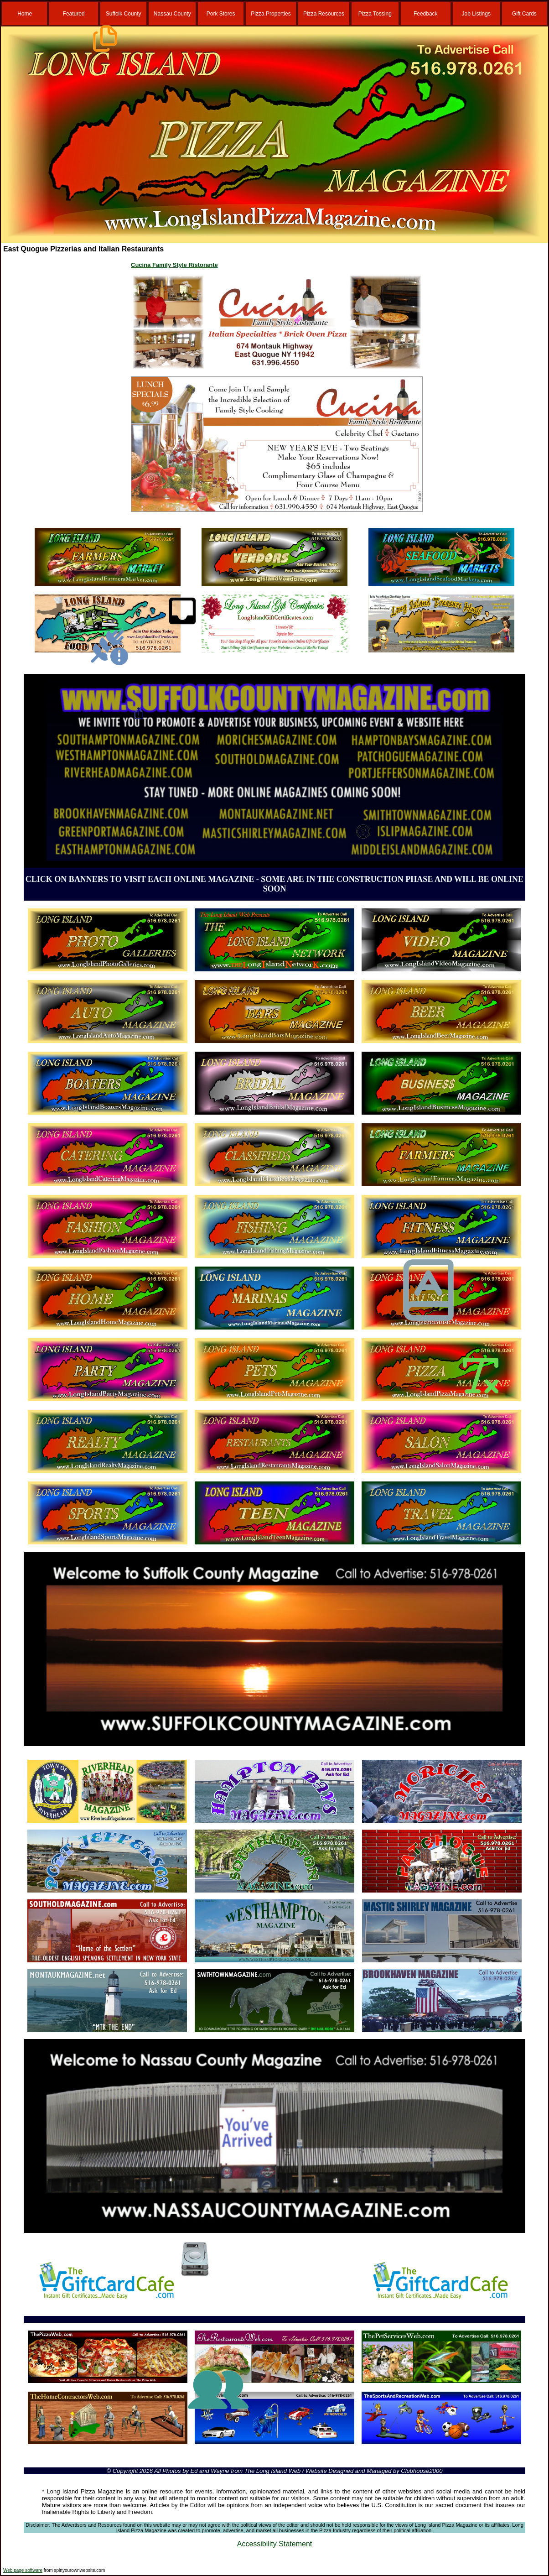 The height and width of the screenshot is (2576, 549). Describe the element at coordinates (481, 1376) in the screenshot. I see `clear text formatting` at that location.